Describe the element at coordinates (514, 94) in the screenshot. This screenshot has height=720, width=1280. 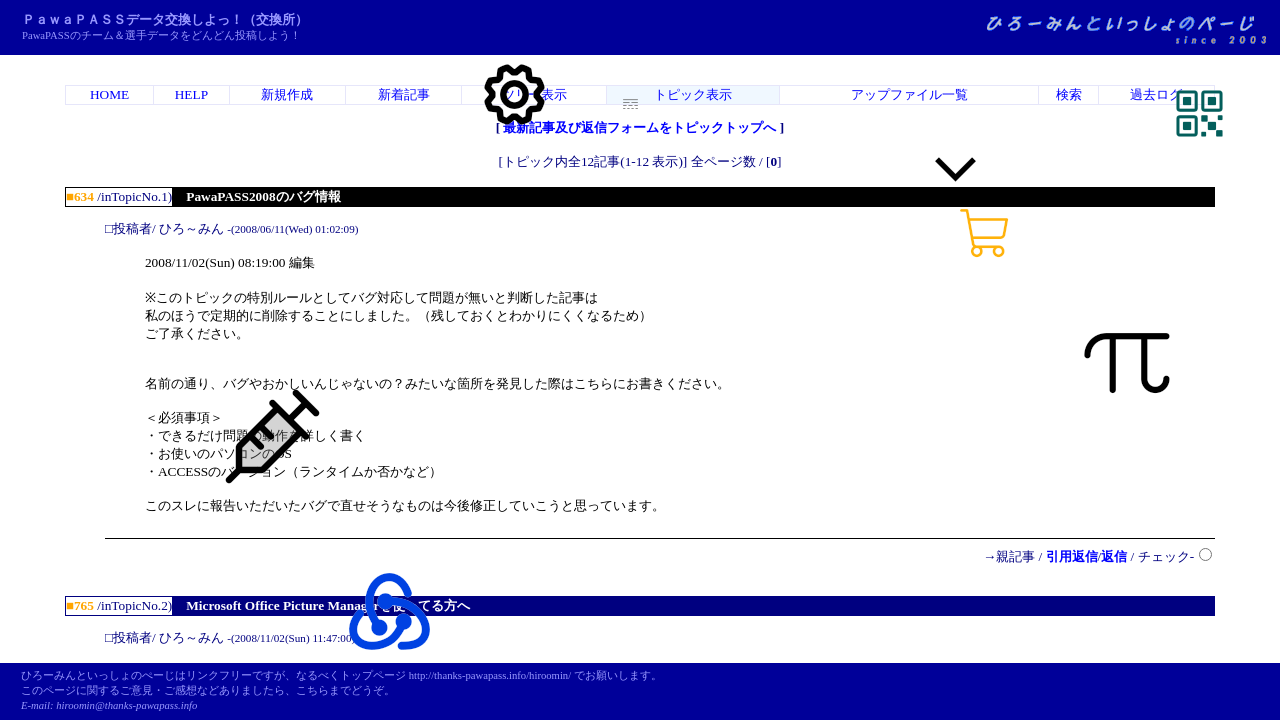
I see `access settings` at that location.